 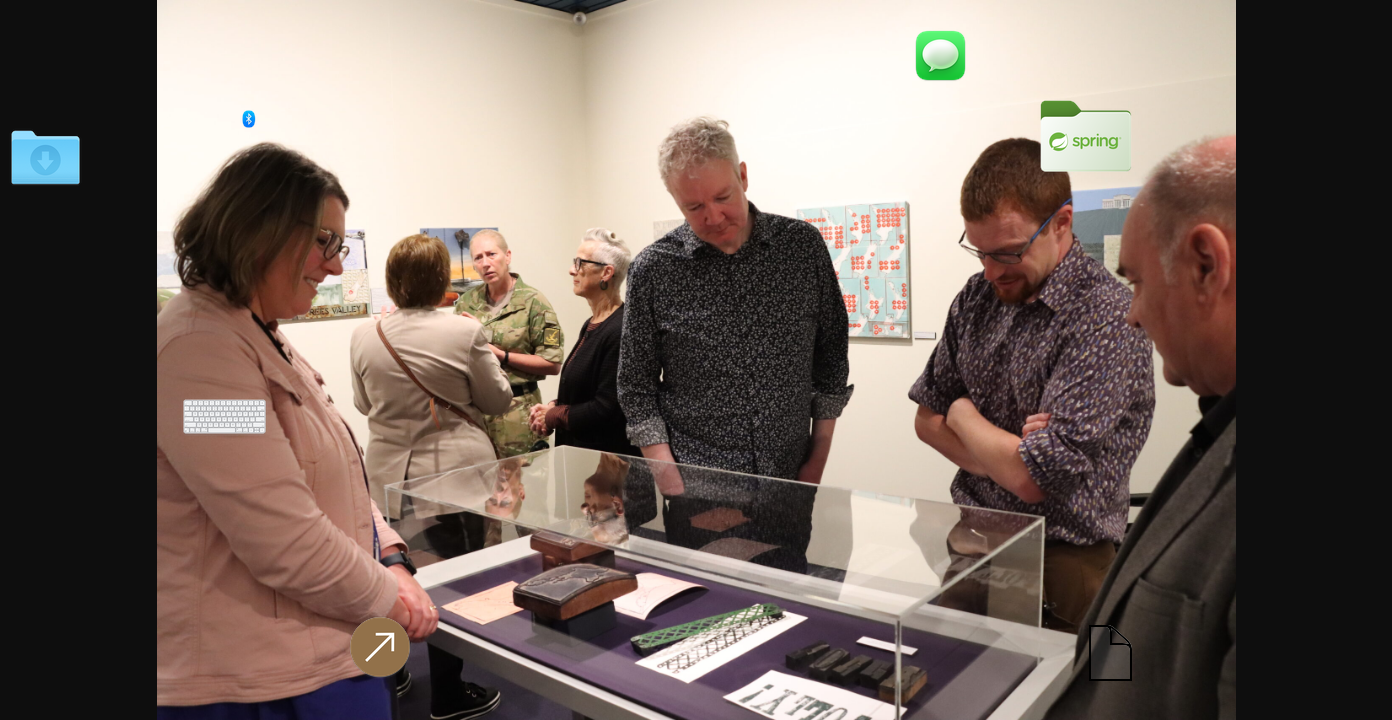 What do you see at coordinates (224, 416) in the screenshot?
I see `connect to a wireless keyboard` at bounding box center [224, 416].